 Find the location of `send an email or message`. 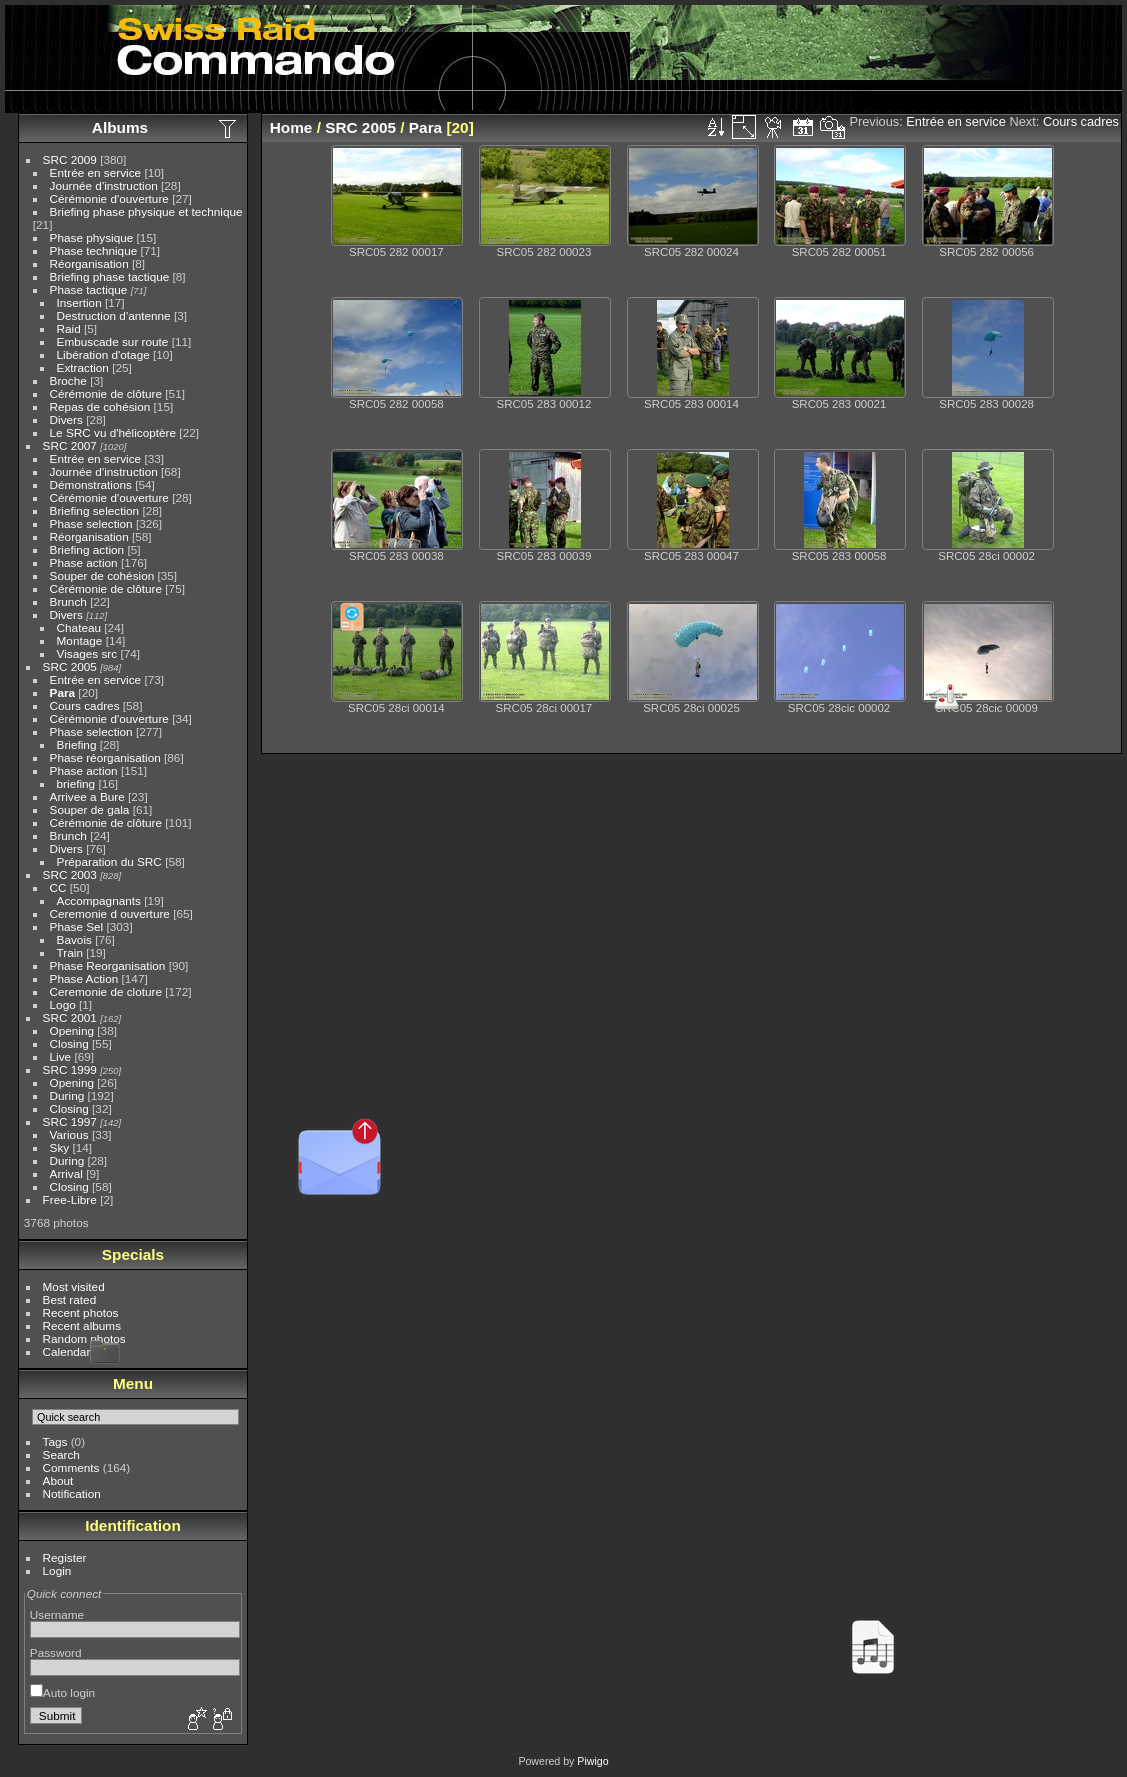

send an email or message is located at coordinates (339, 1162).